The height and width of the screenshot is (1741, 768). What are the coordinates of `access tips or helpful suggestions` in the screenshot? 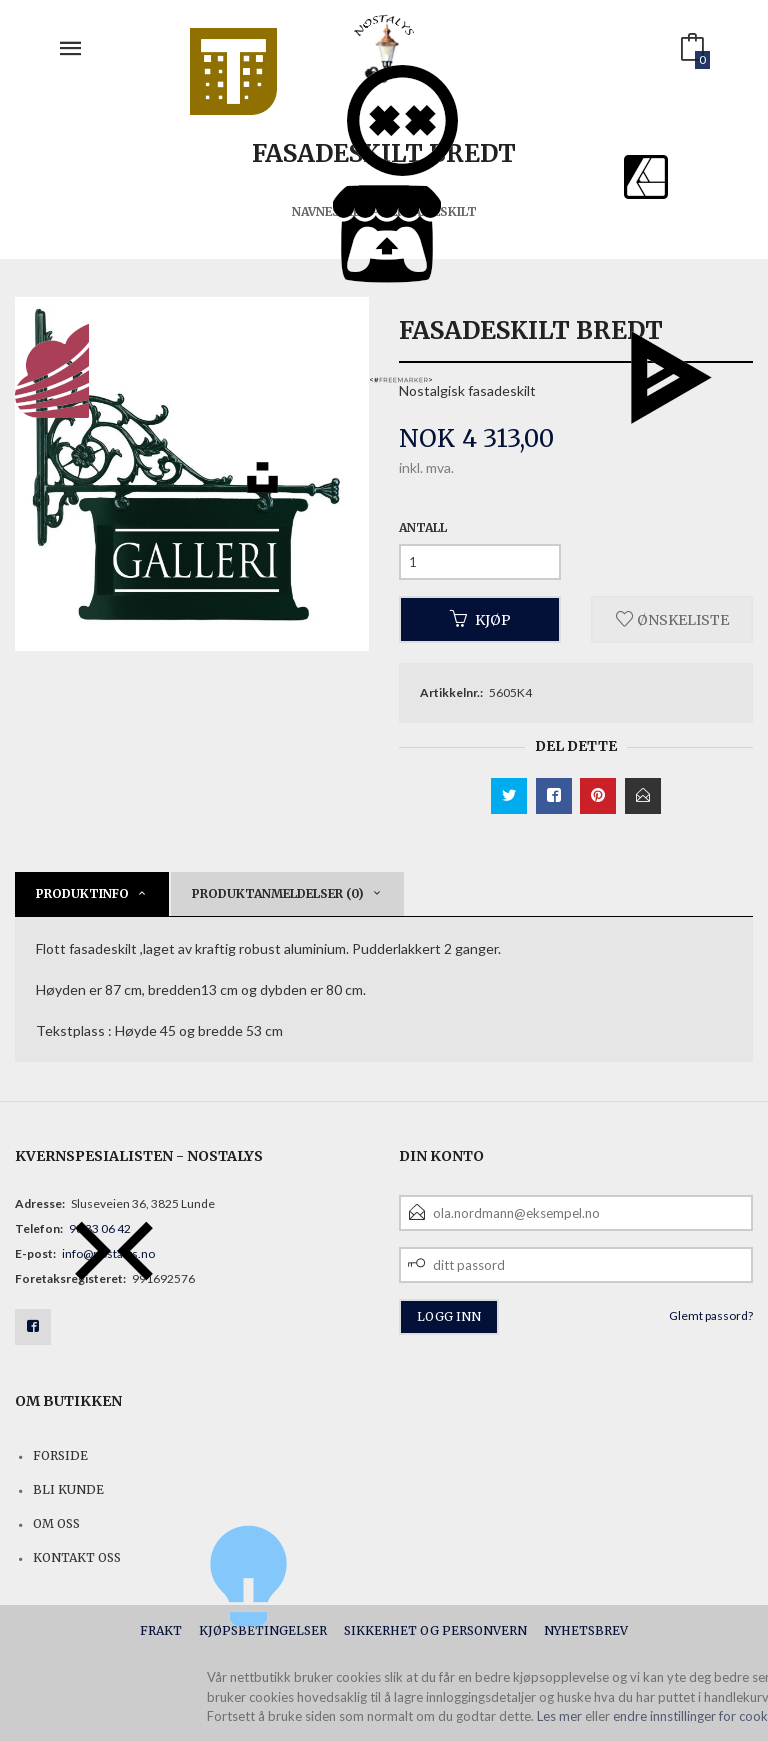 It's located at (248, 1573).